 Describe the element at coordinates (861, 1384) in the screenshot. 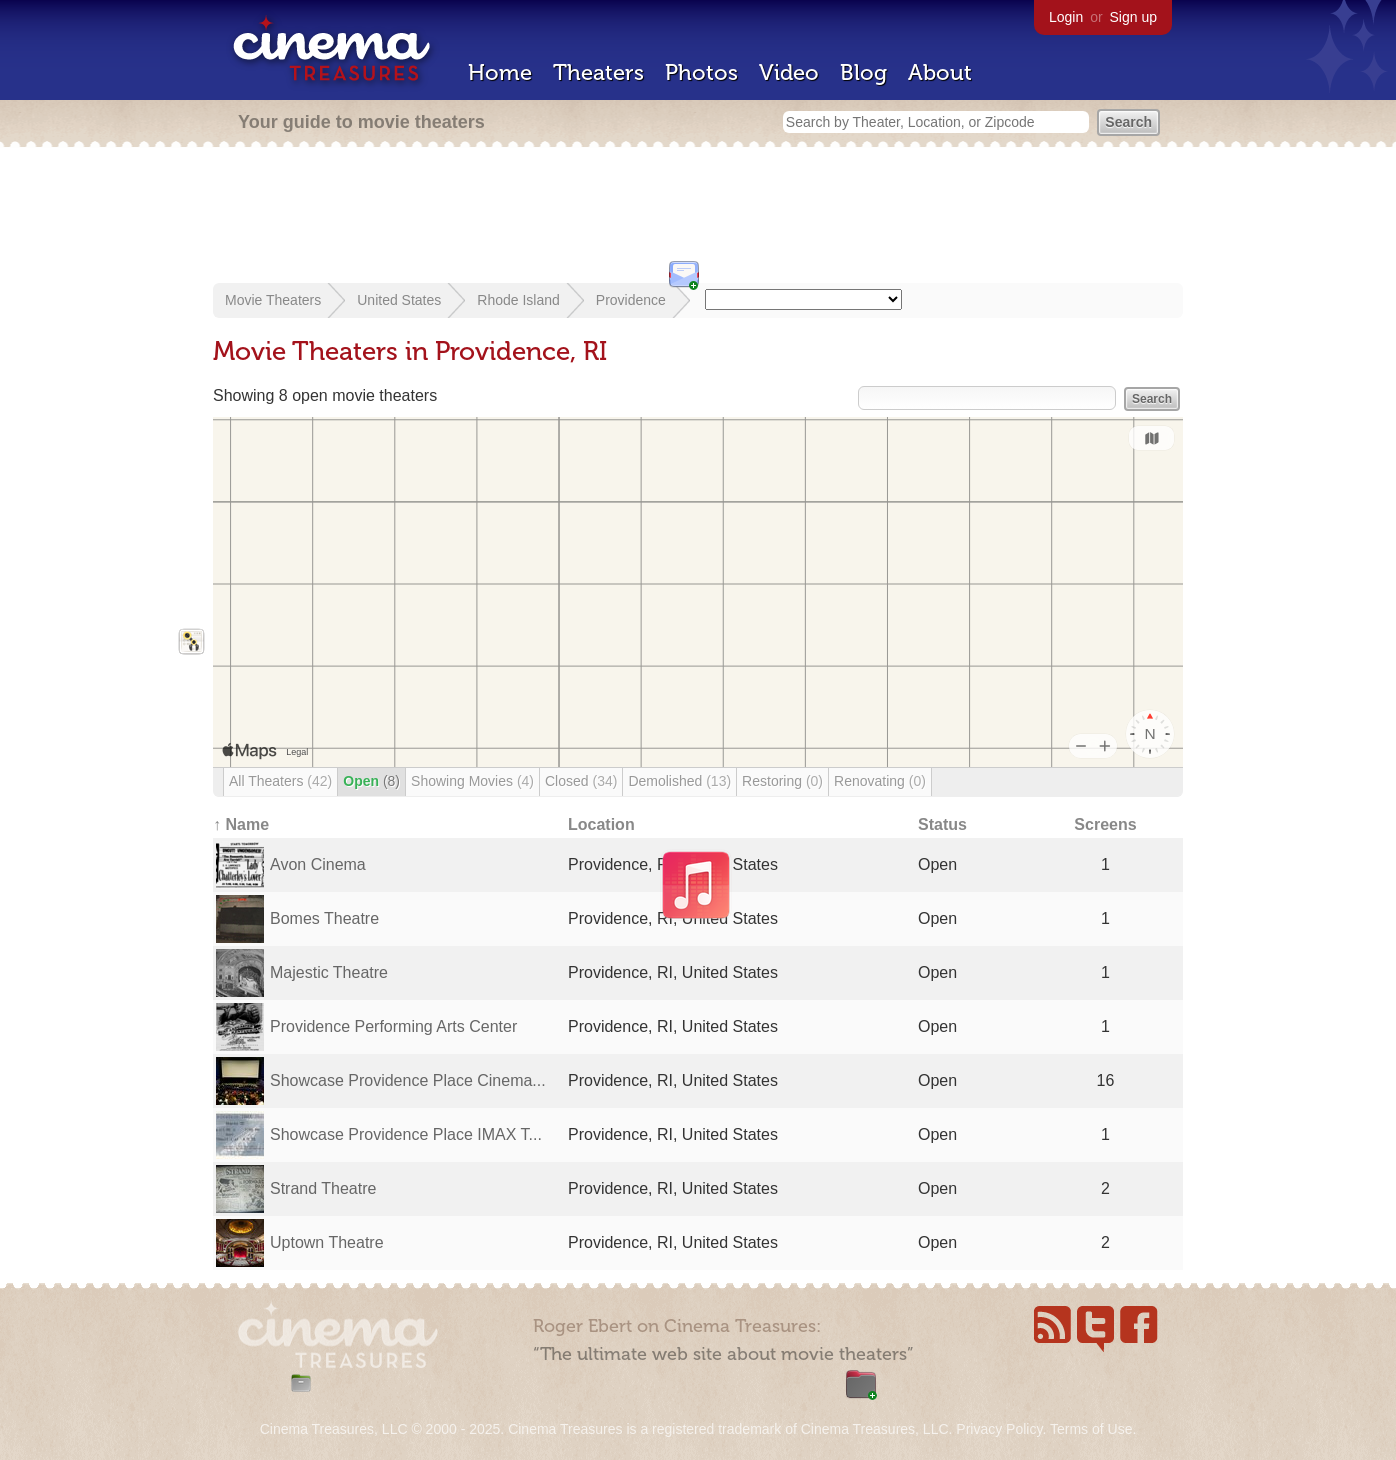

I see `create a new folder` at that location.